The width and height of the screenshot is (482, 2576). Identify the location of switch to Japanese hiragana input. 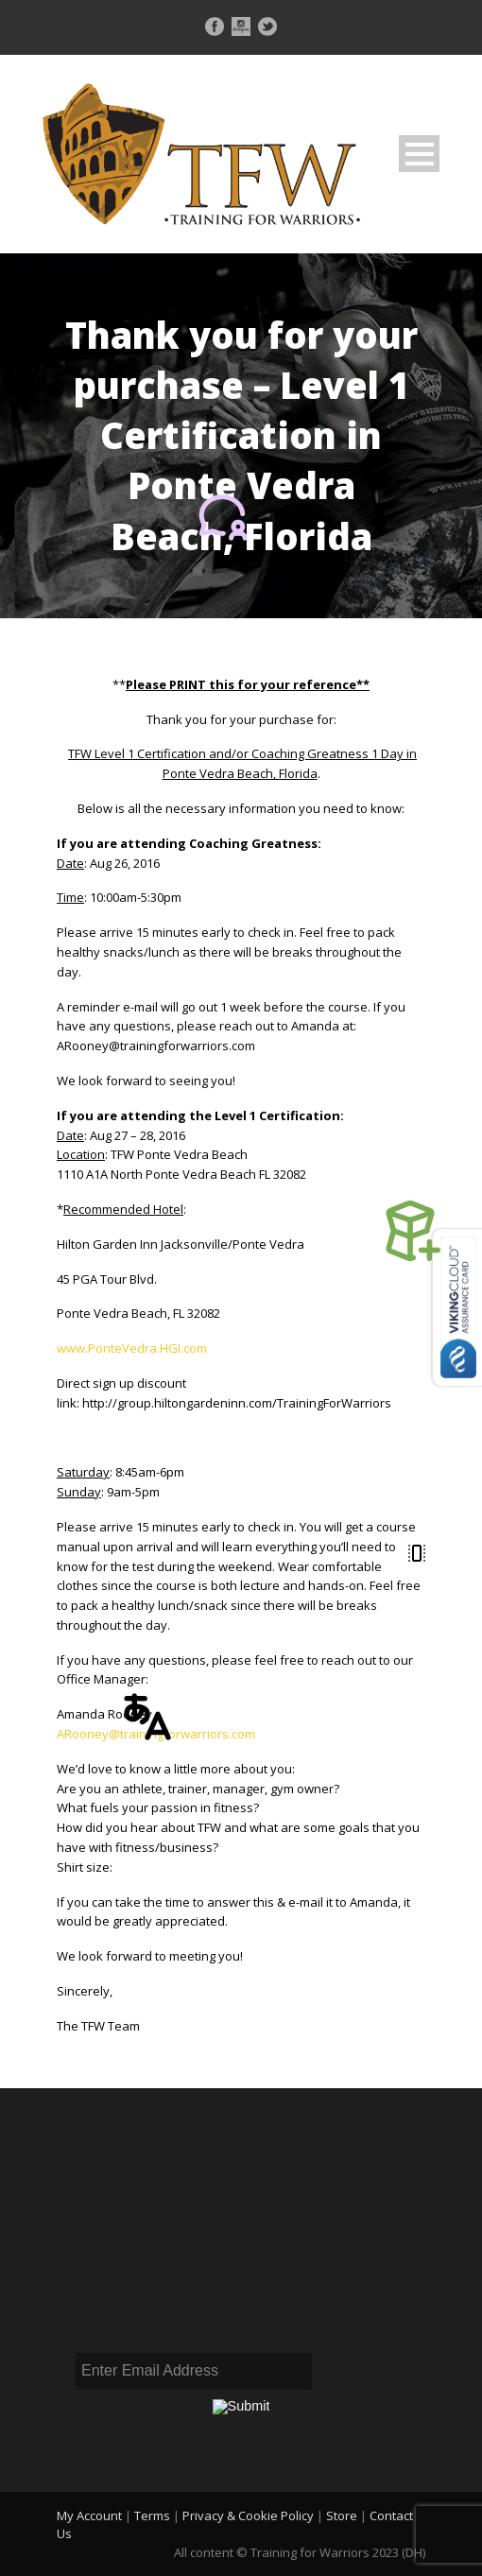
(147, 1717).